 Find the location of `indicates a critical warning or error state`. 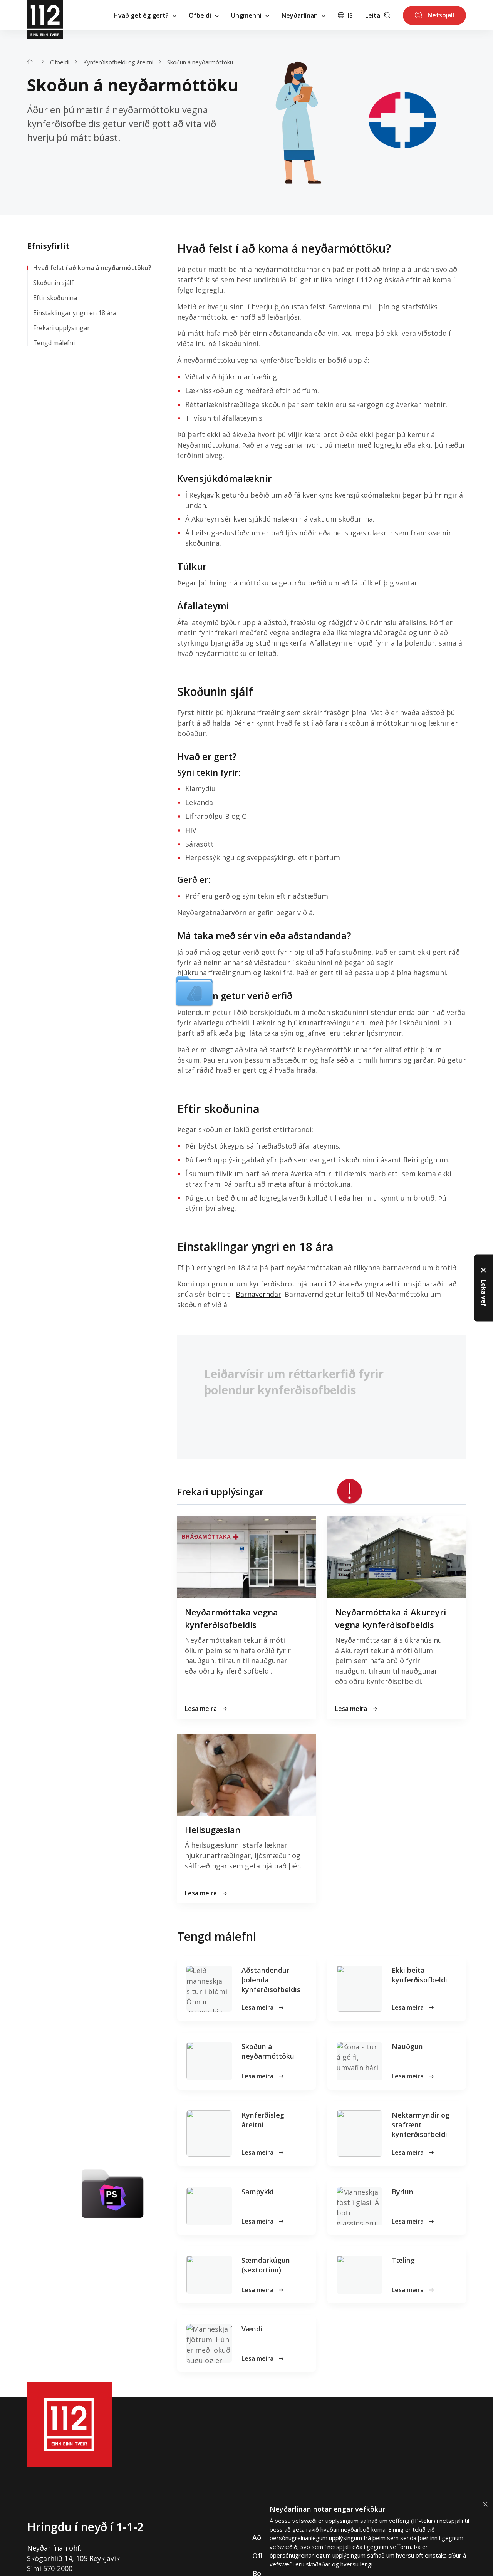

indicates a critical warning or error state is located at coordinates (349, 1491).